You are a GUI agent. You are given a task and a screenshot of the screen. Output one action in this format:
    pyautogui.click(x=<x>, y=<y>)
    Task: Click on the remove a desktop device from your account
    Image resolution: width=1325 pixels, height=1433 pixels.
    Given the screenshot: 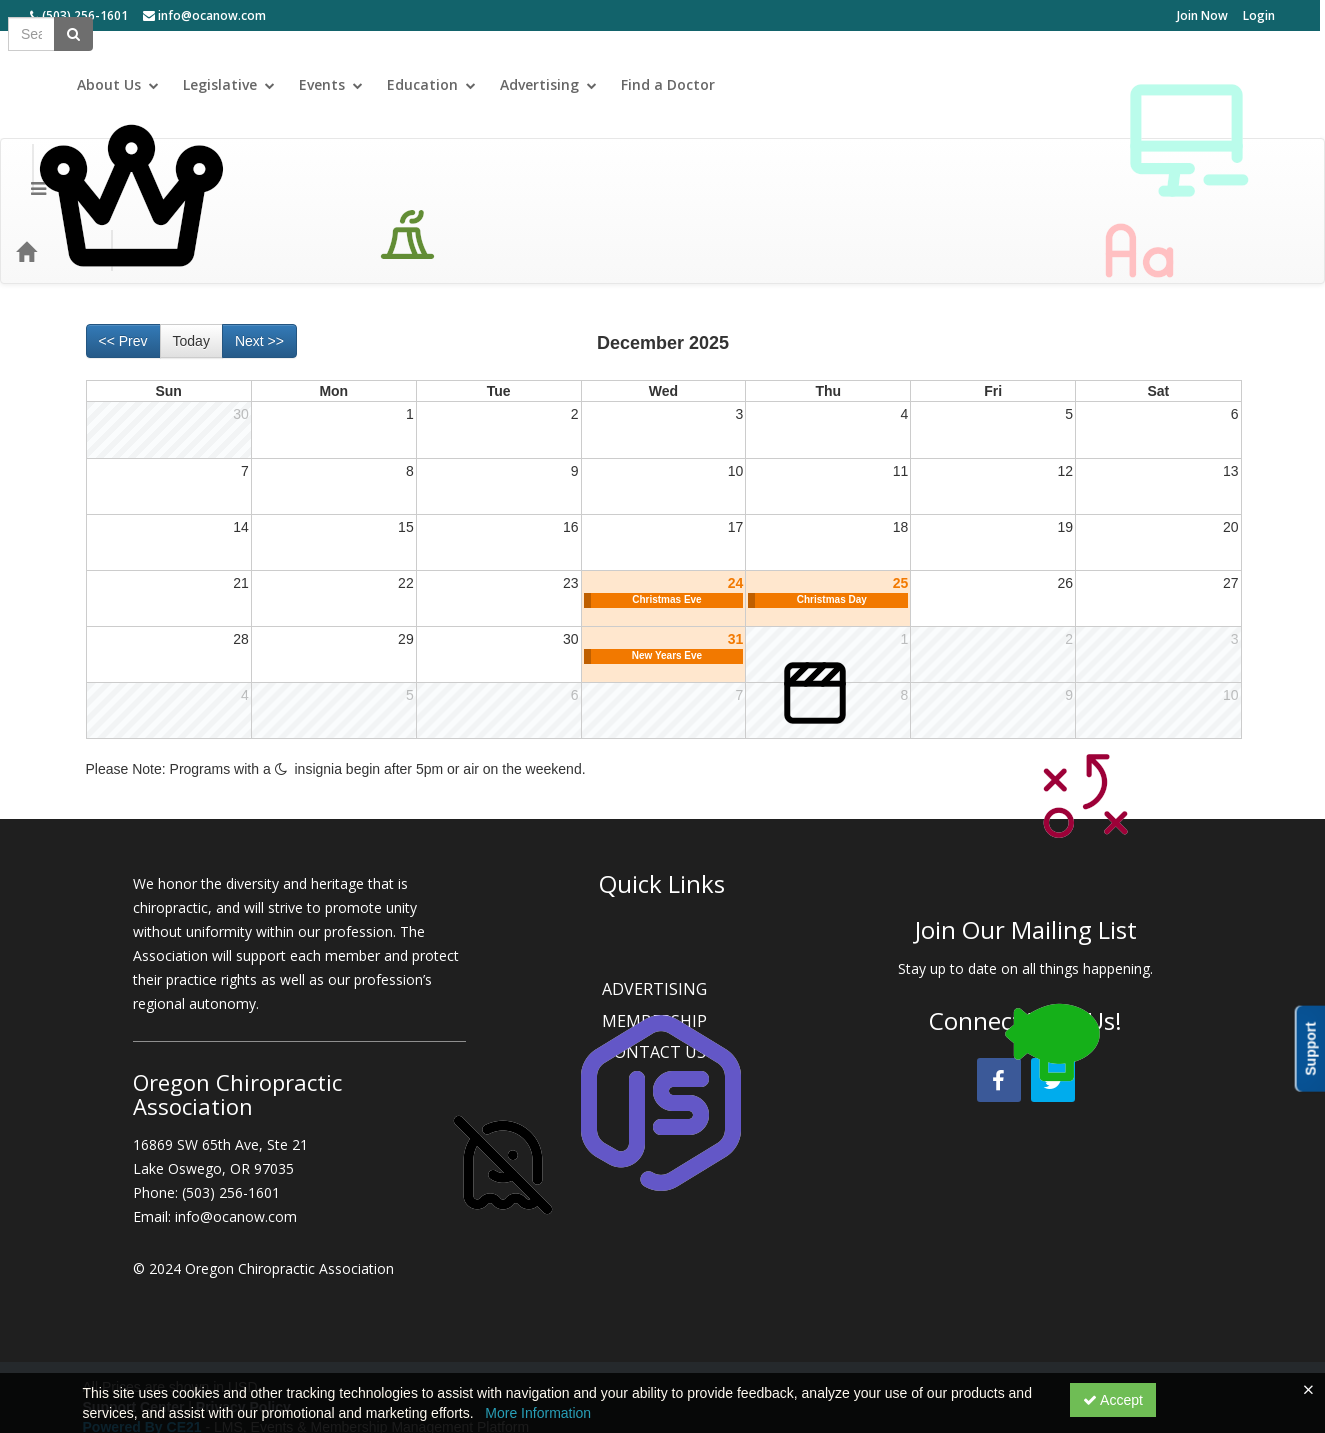 What is the action you would take?
    pyautogui.click(x=1186, y=140)
    